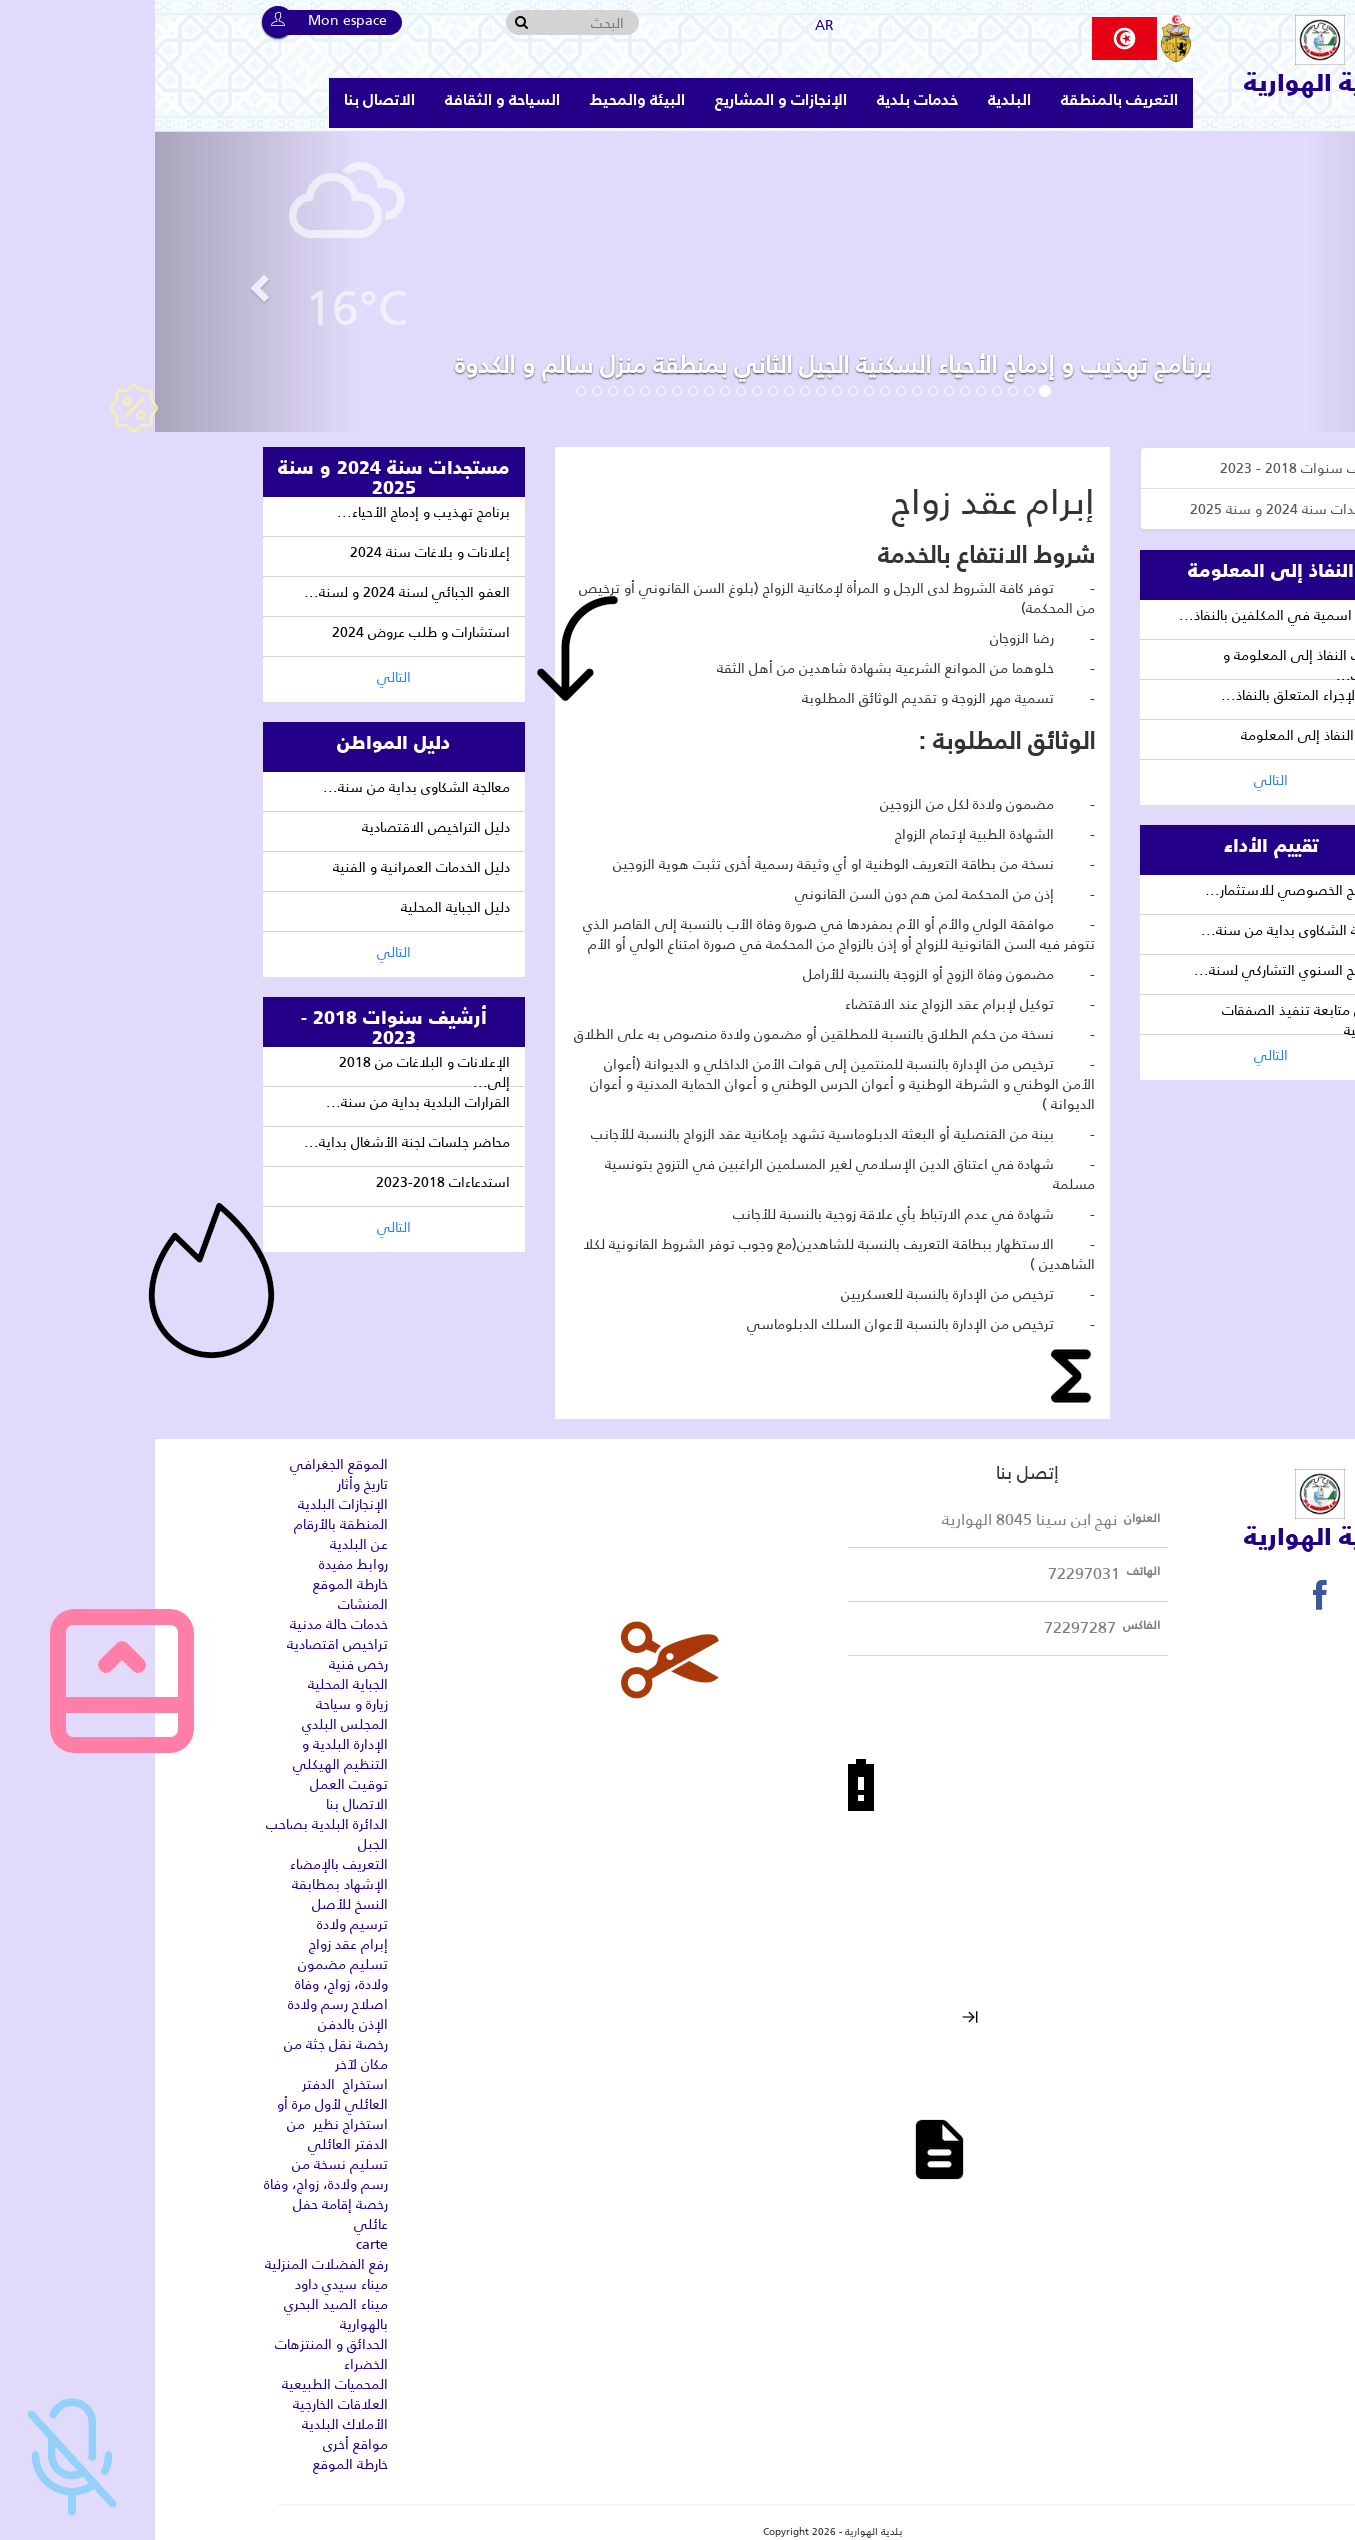 Image resolution: width=1355 pixels, height=2540 pixels. What do you see at coordinates (970, 2017) in the screenshot?
I see `move item to the end of a list` at bounding box center [970, 2017].